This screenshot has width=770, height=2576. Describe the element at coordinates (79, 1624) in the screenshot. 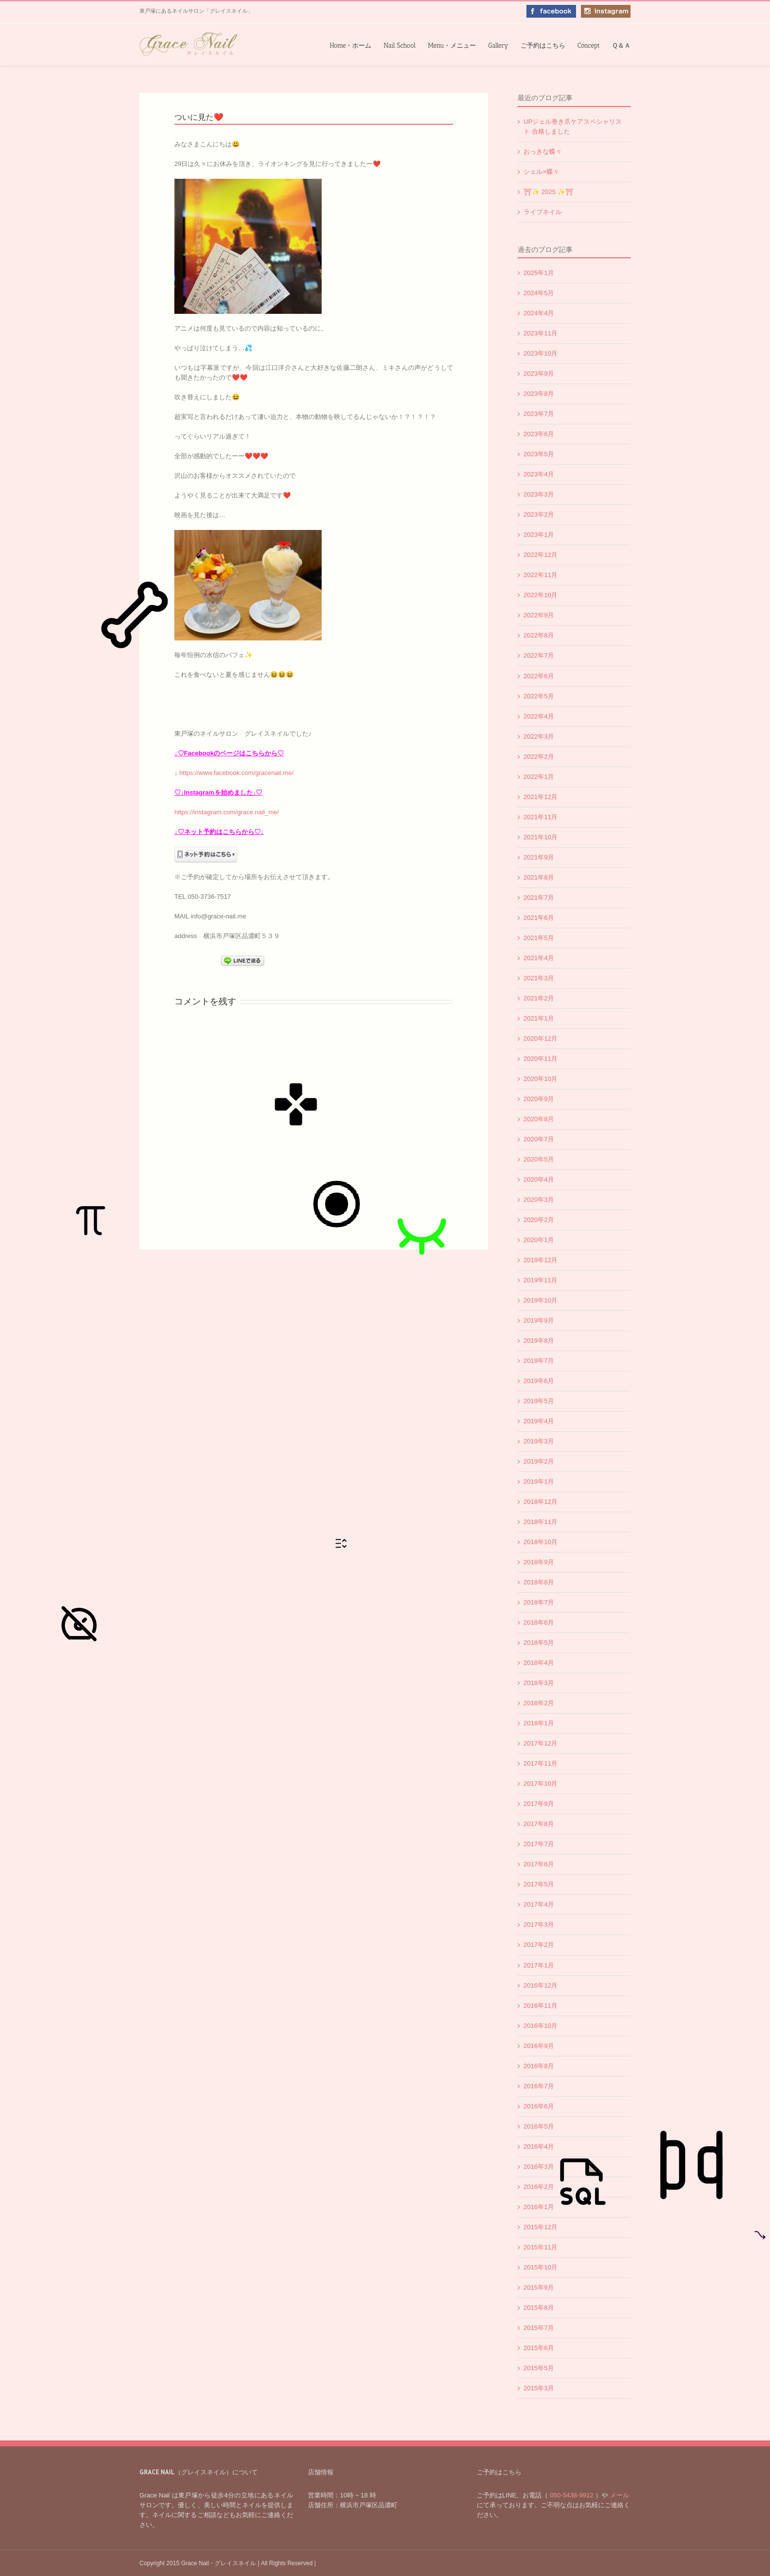

I see `dashboard view is disabled or unavailable` at that location.